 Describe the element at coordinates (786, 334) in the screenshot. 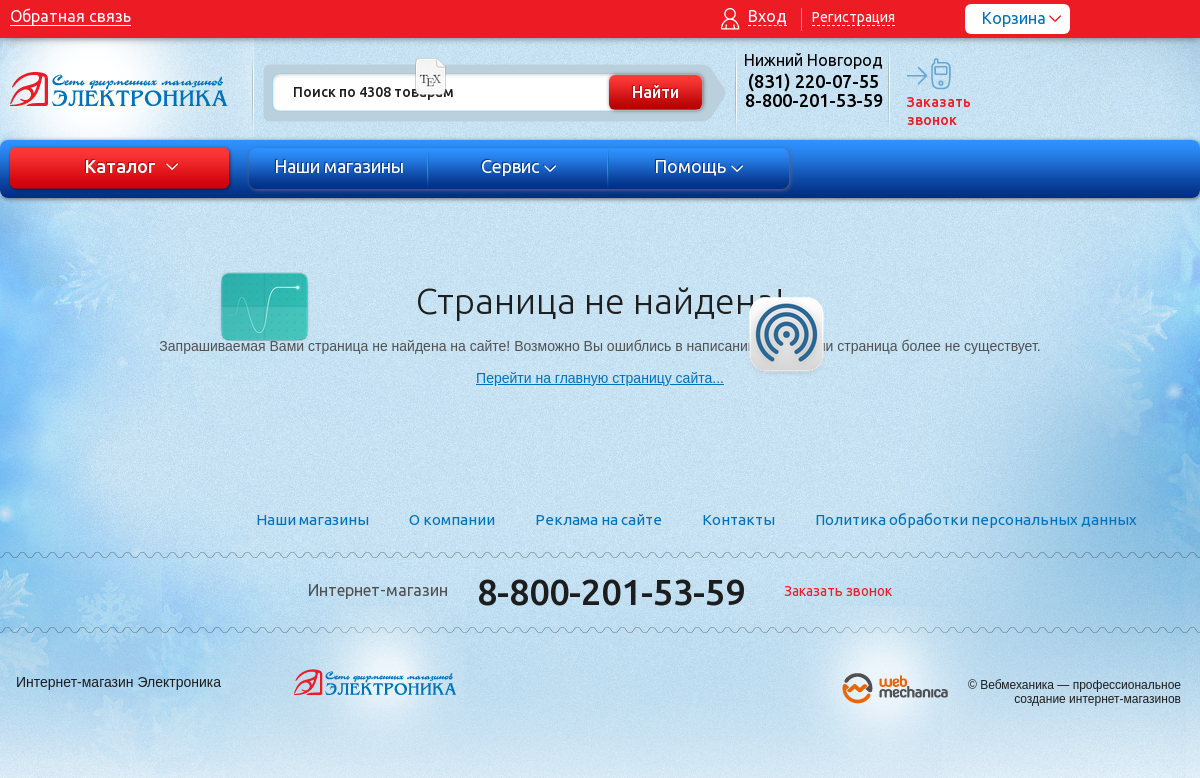

I see `open snapdrop for local file sharing` at that location.